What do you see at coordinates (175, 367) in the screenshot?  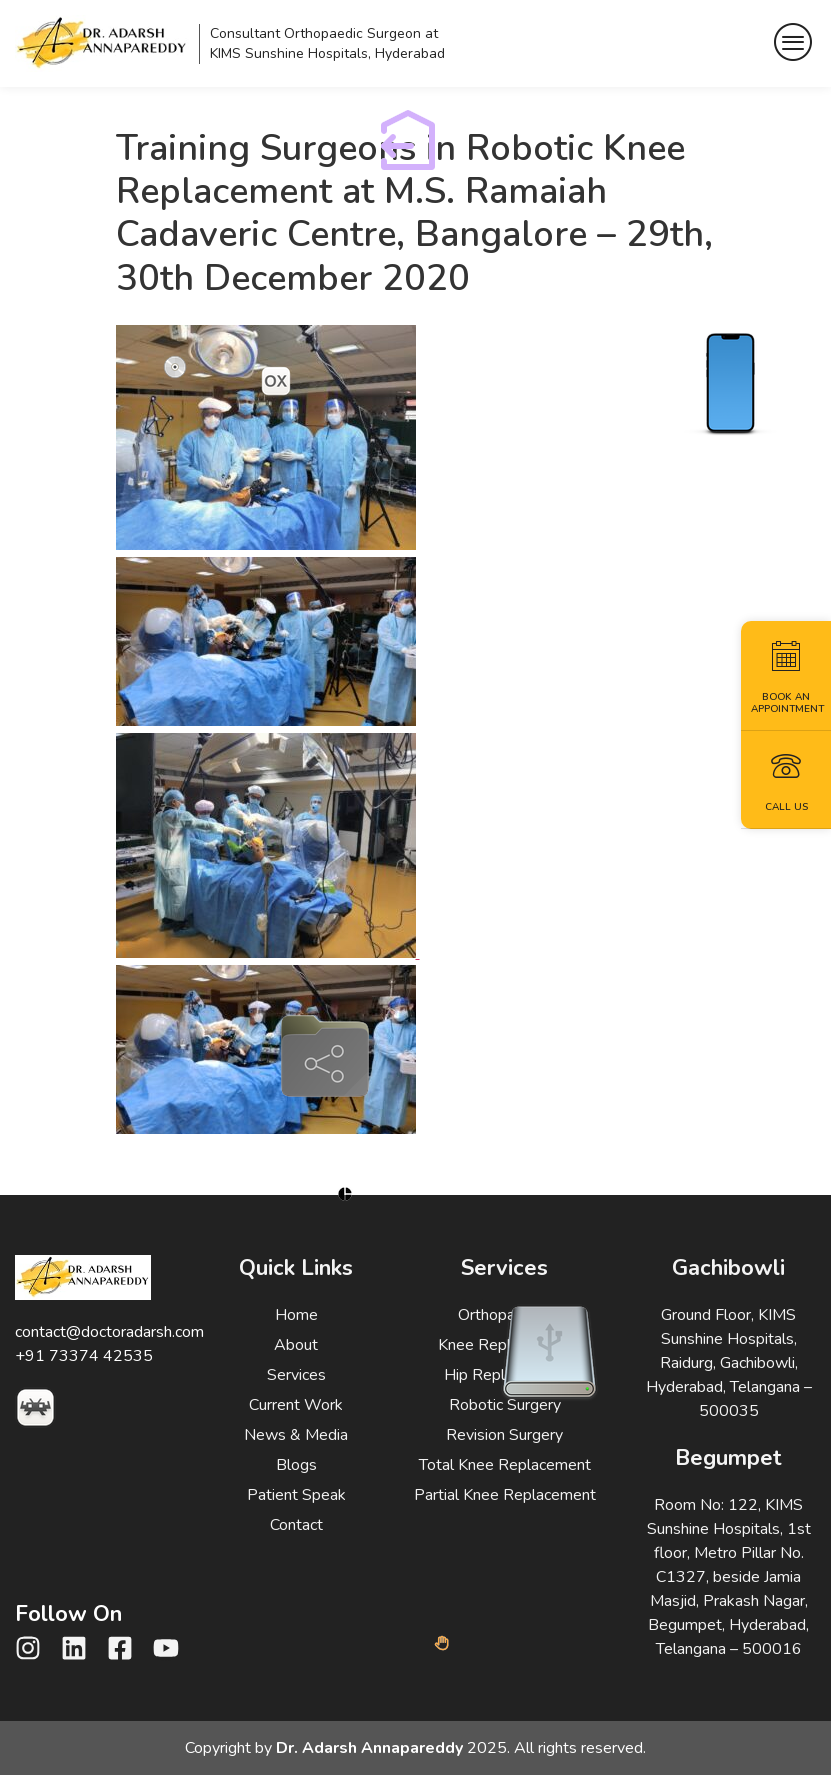 I see `access cd/dvd drive` at bounding box center [175, 367].